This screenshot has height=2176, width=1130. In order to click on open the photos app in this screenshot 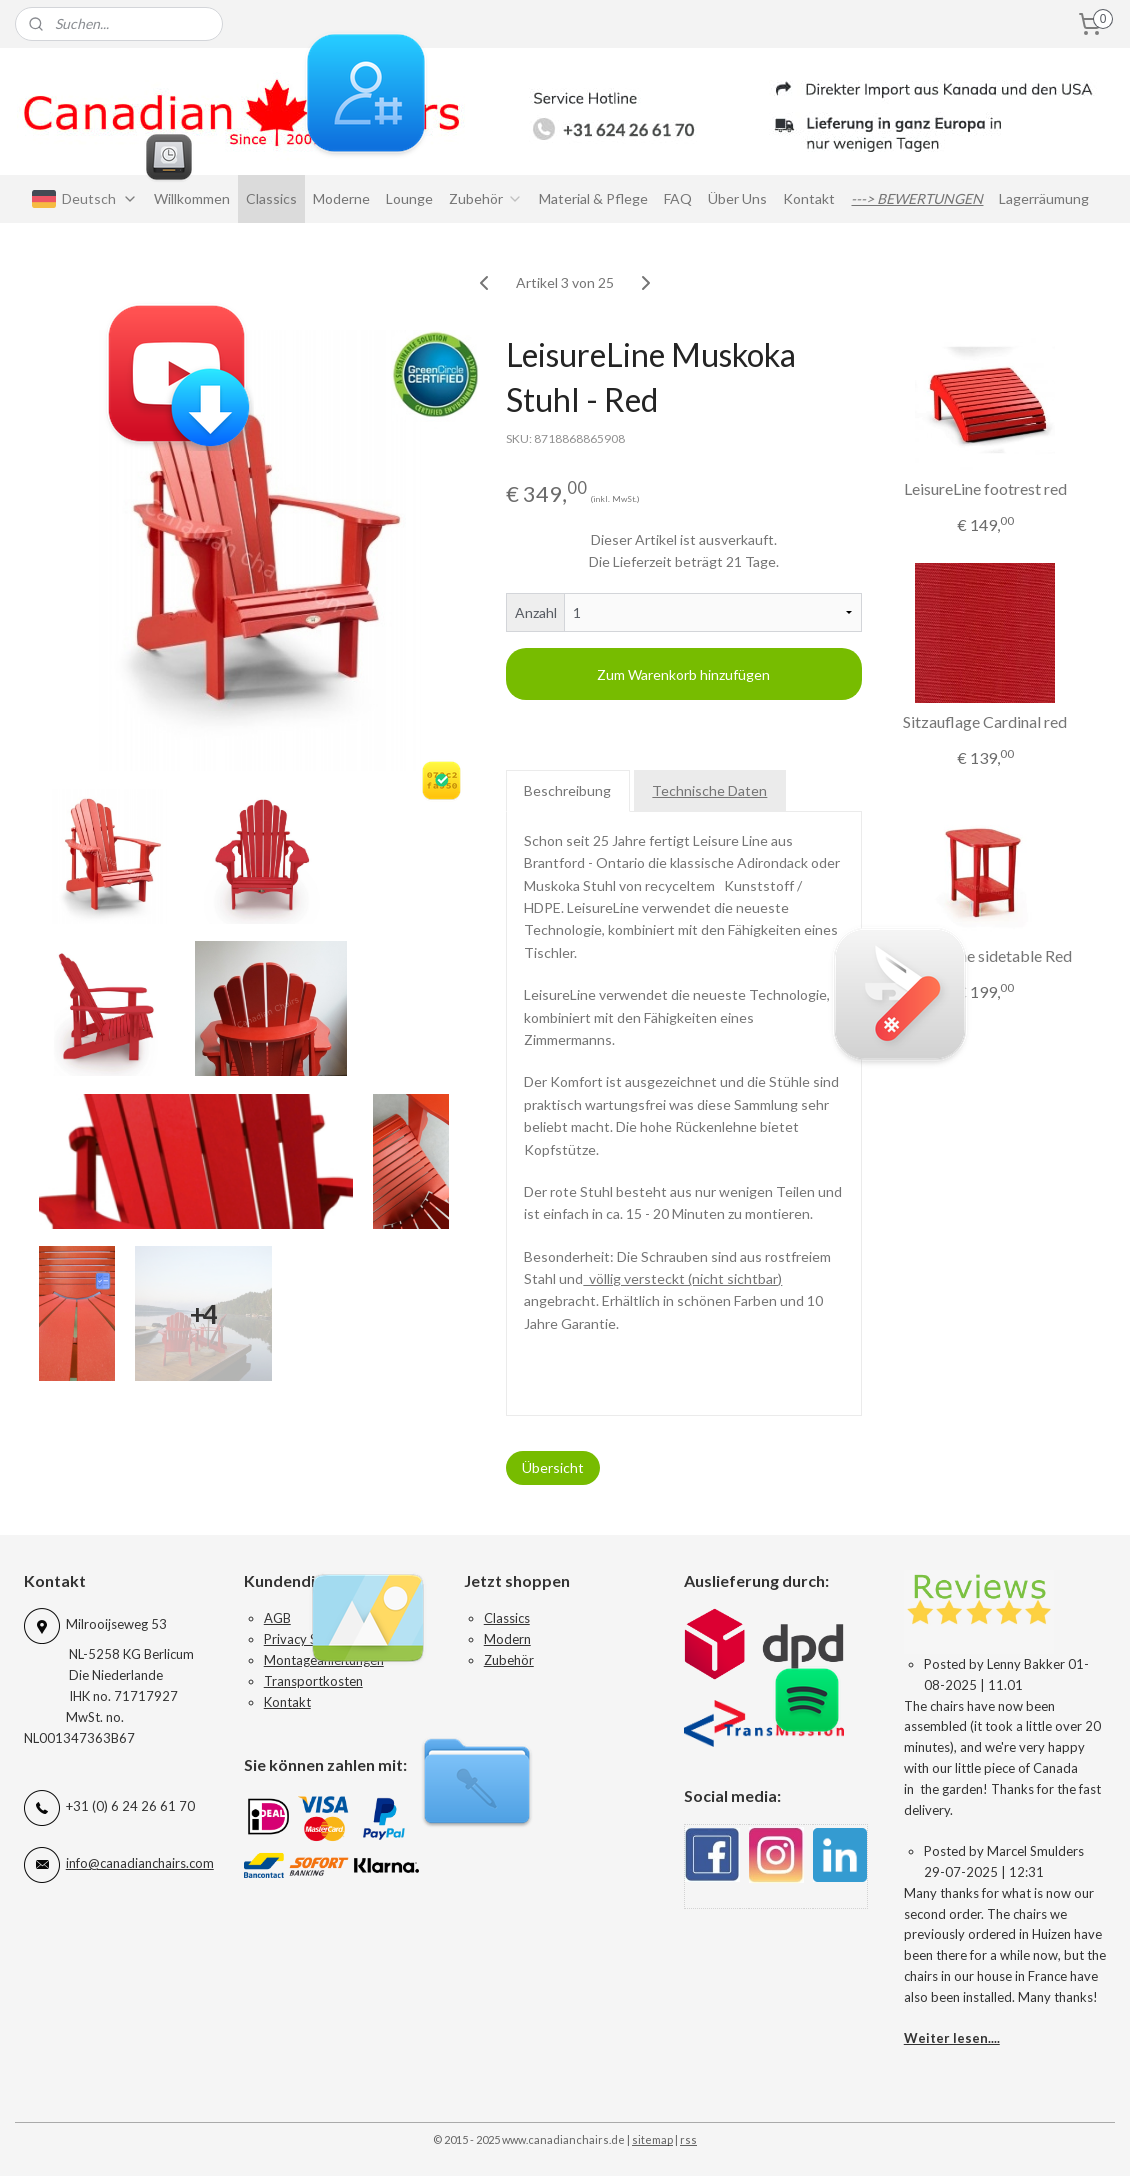, I will do `click(368, 1618)`.